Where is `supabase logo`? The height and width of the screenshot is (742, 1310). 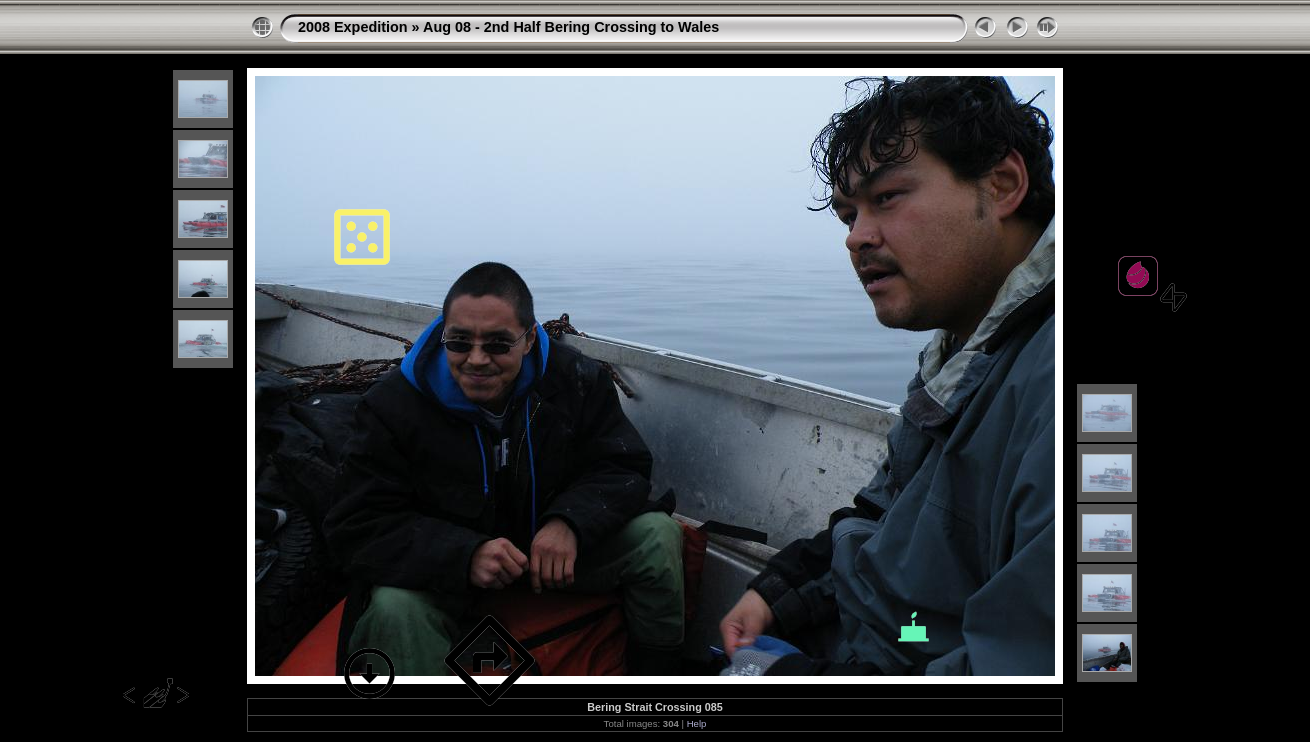
supabase logo is located at coordinates (1173, 297).